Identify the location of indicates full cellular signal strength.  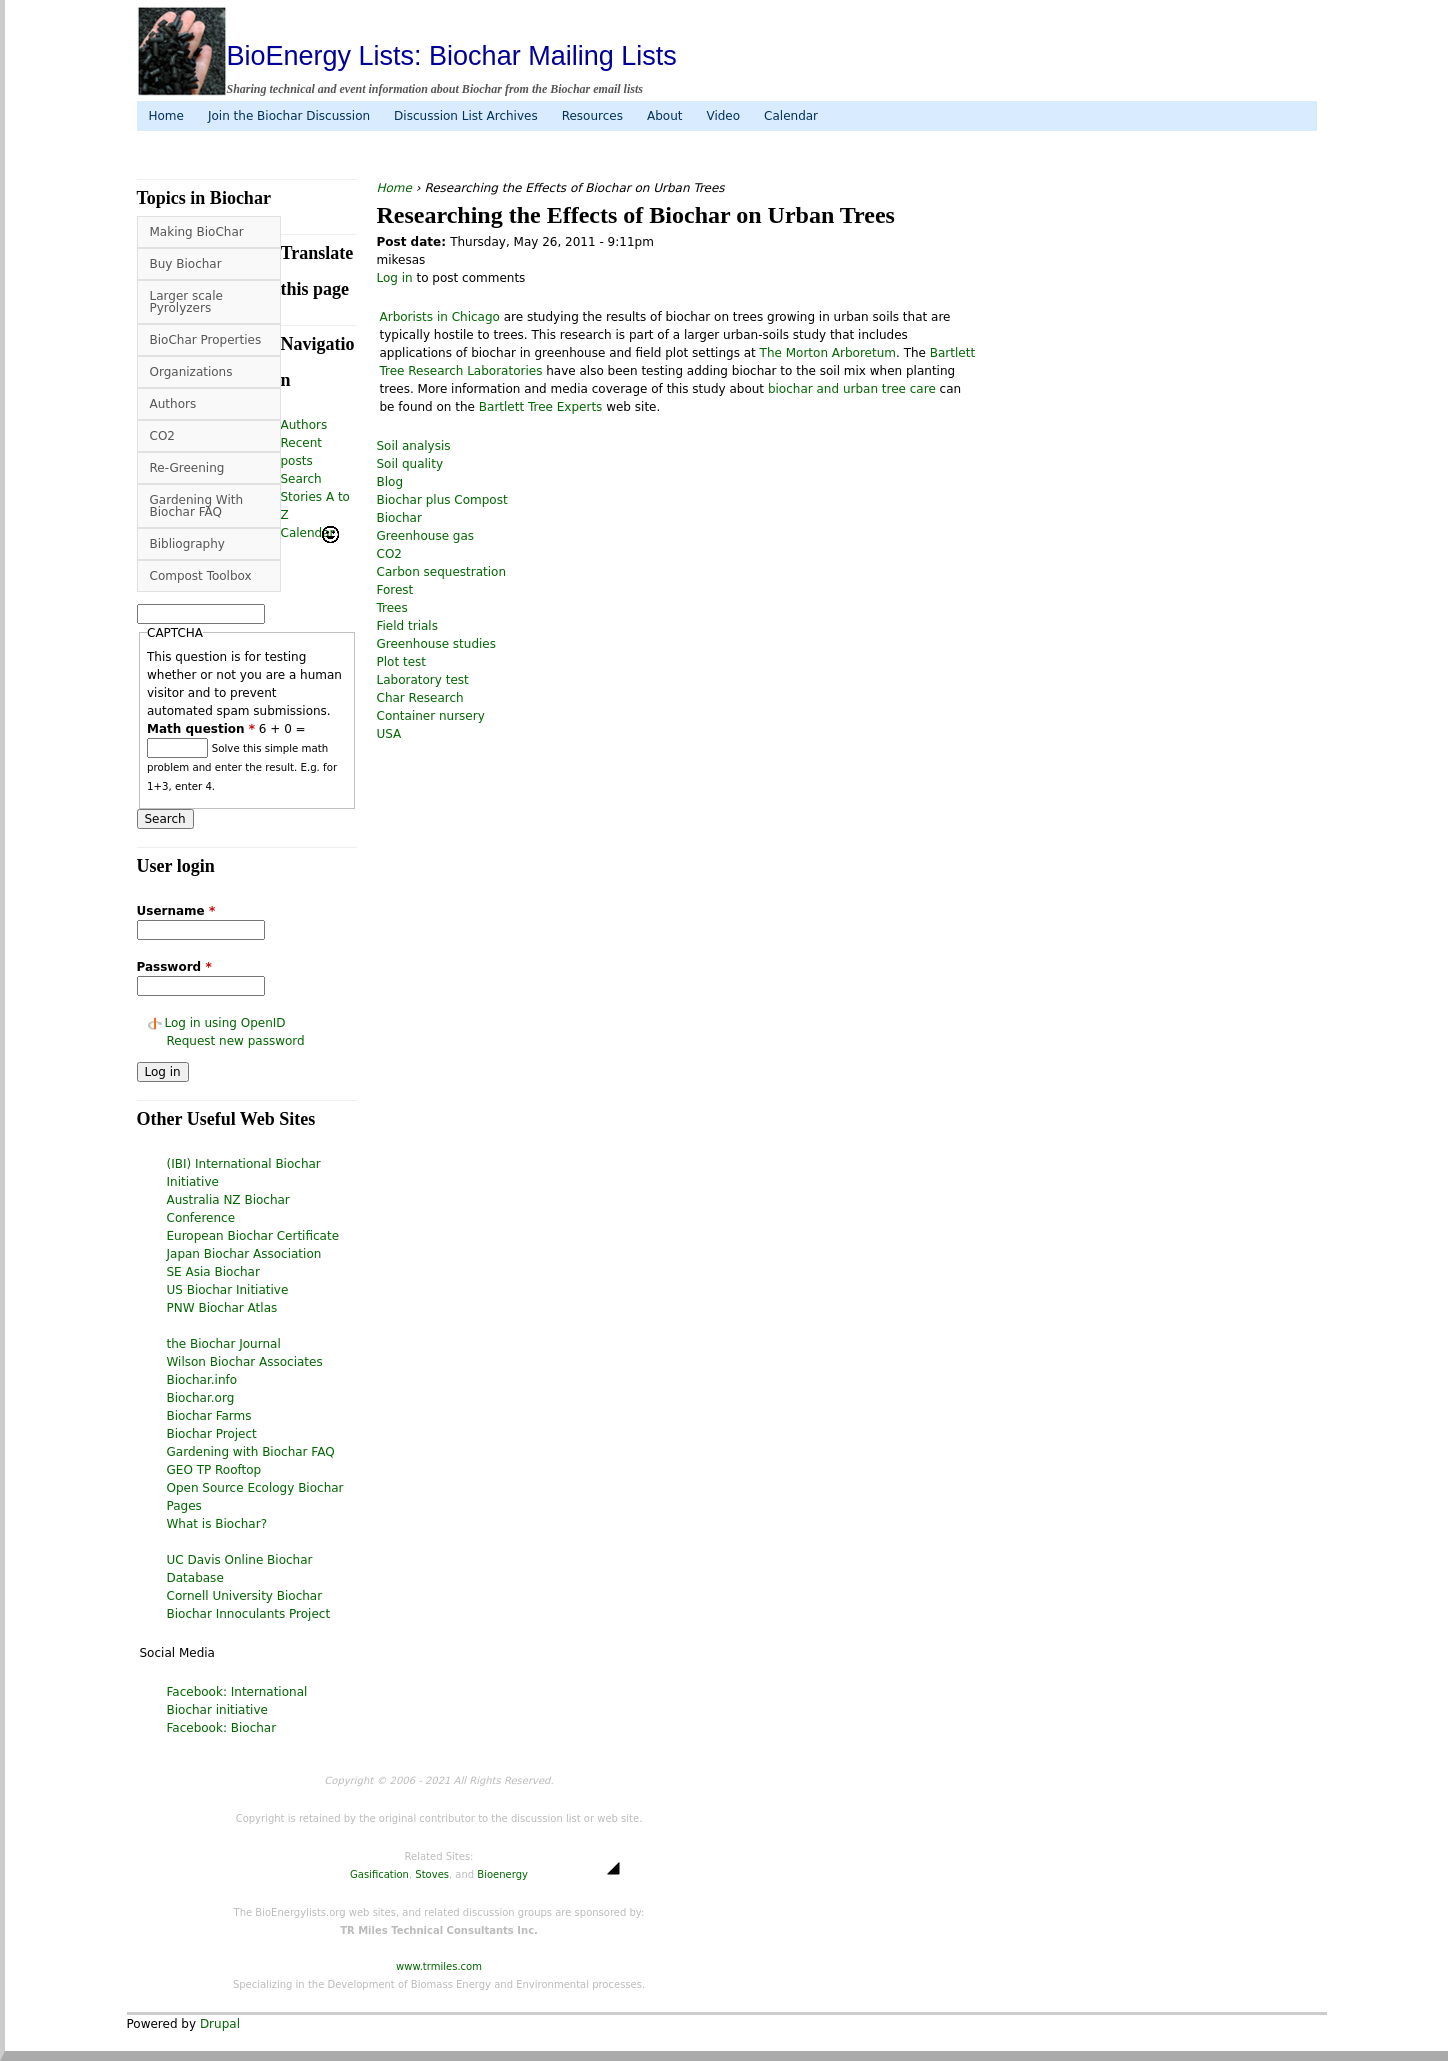
(613, 1868).